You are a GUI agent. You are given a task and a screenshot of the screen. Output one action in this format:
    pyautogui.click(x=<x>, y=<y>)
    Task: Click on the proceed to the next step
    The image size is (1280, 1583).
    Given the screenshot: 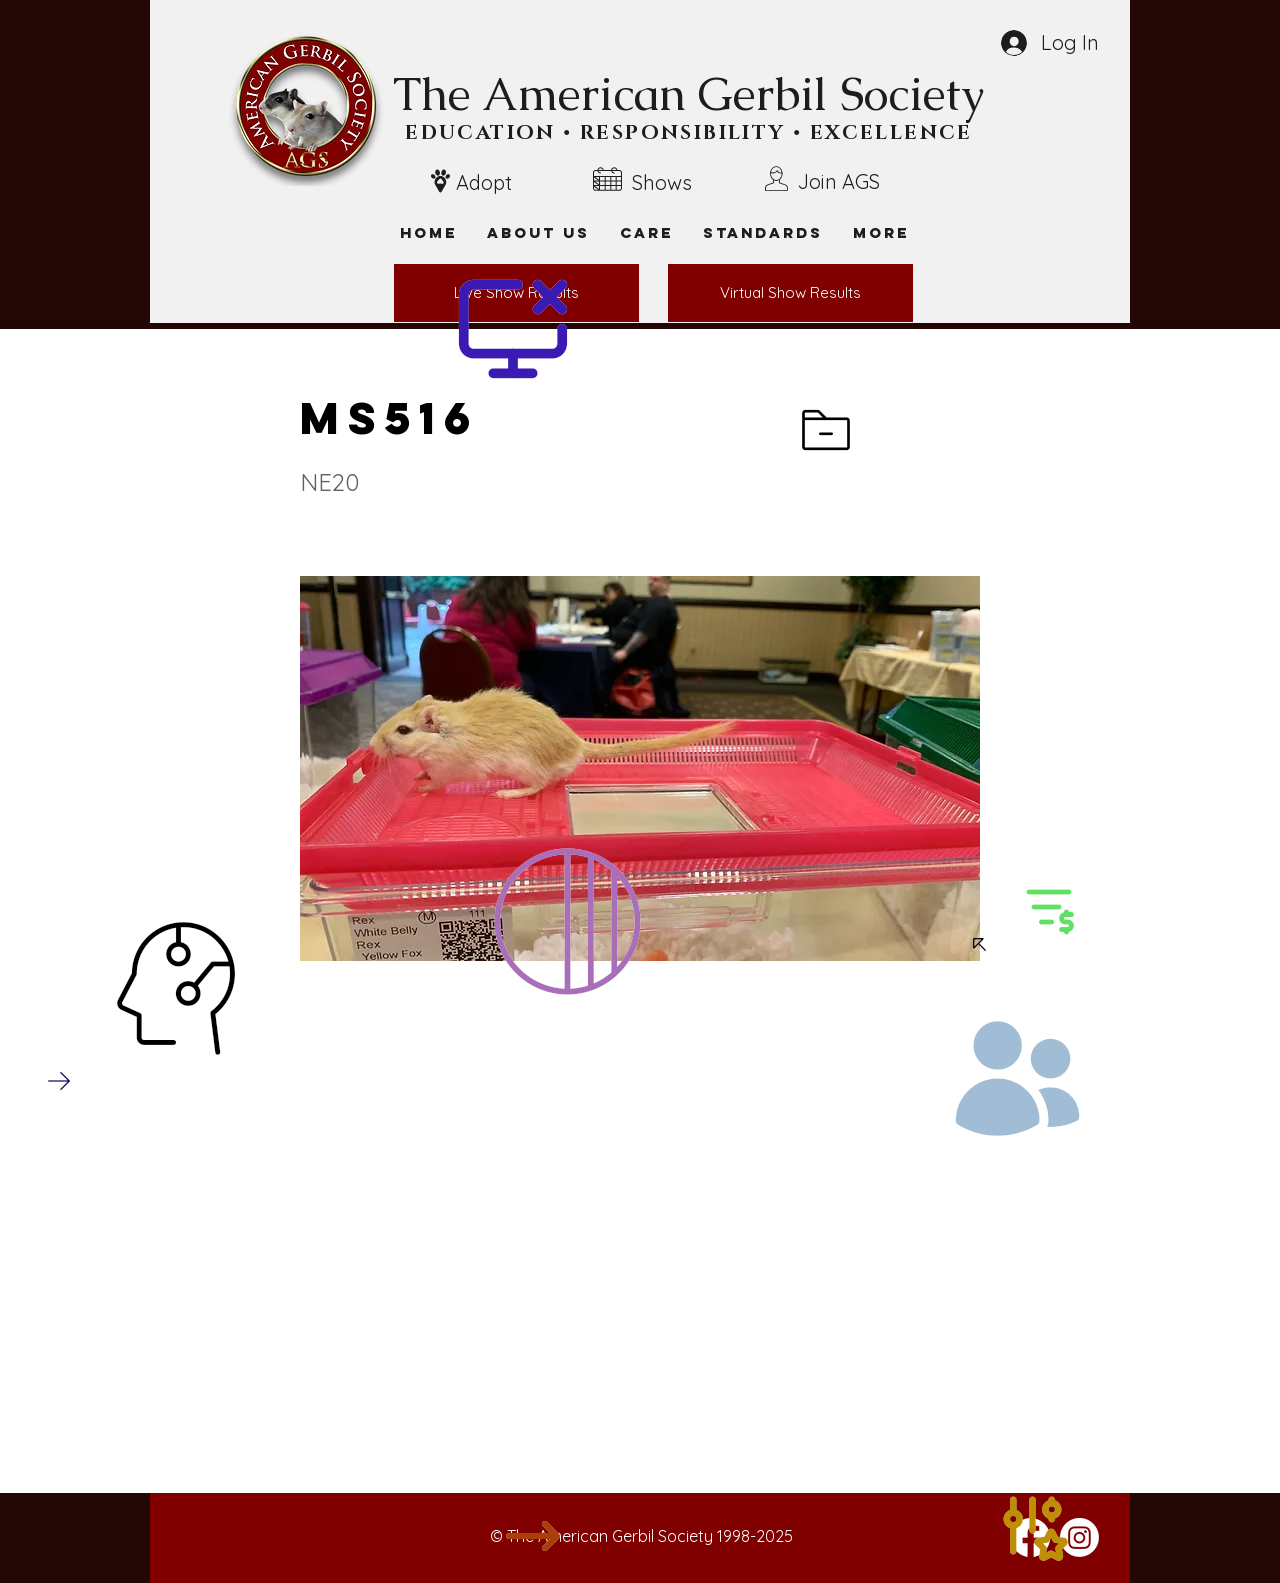 What is the action you would take?
    pyautogui.click(x=533, y=1536)
    